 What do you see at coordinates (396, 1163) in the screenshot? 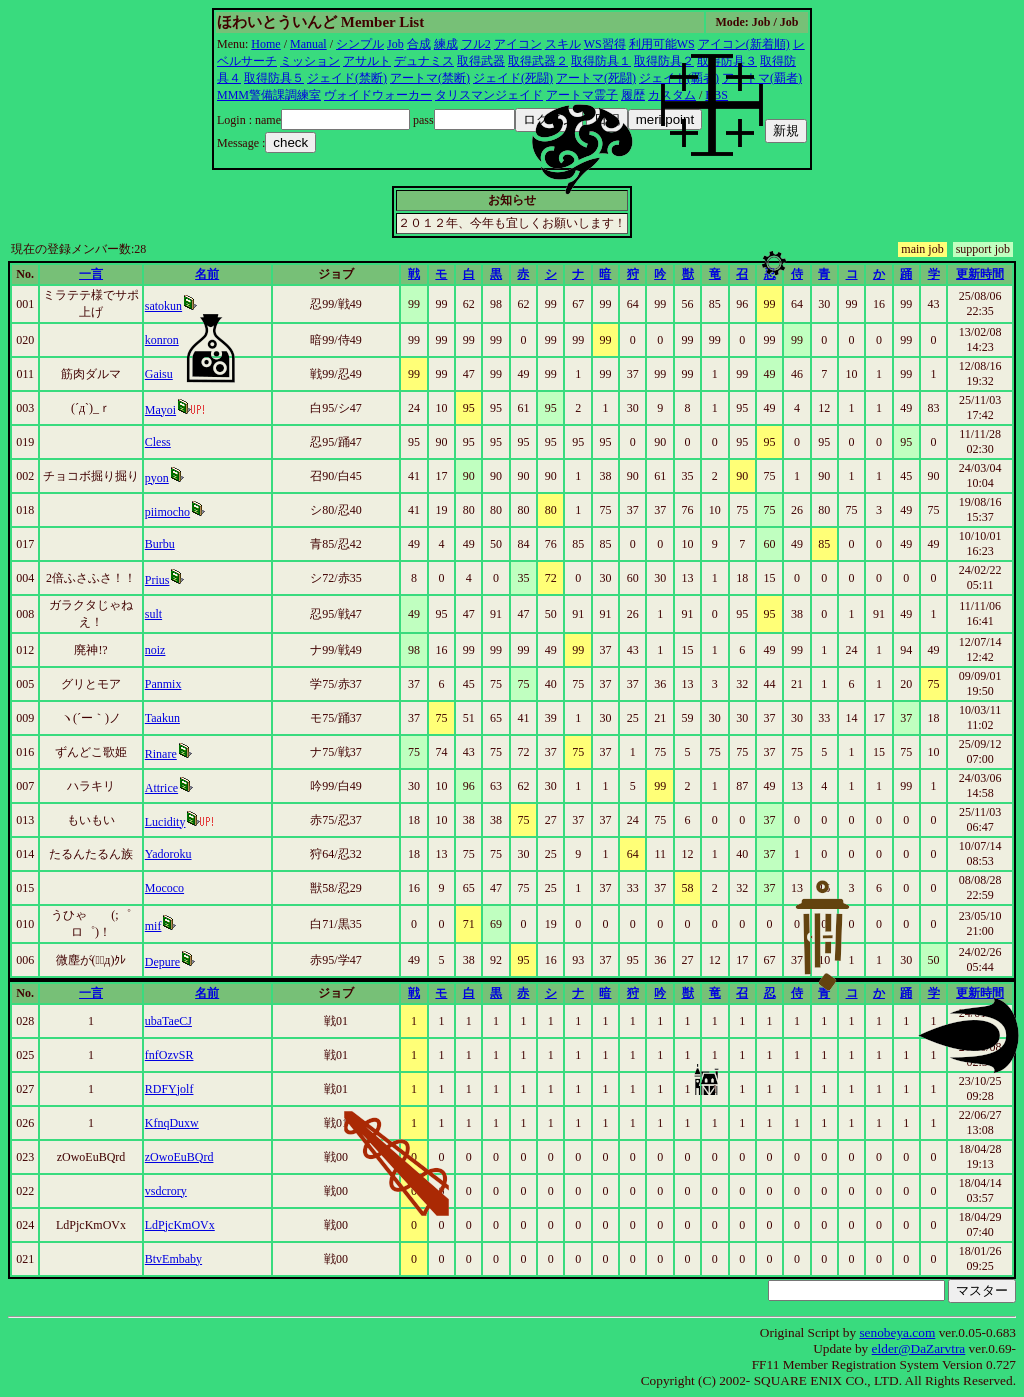
I see `activate wave or beam attack` at bounding box center [396, 1163].